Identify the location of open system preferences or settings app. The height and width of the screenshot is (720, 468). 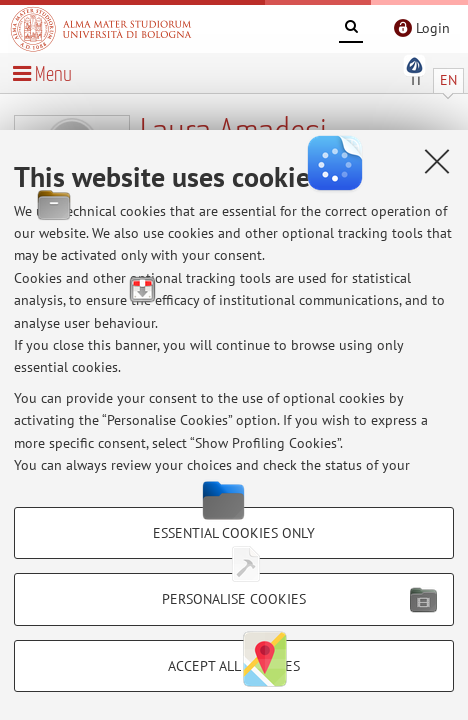
(335, 163).